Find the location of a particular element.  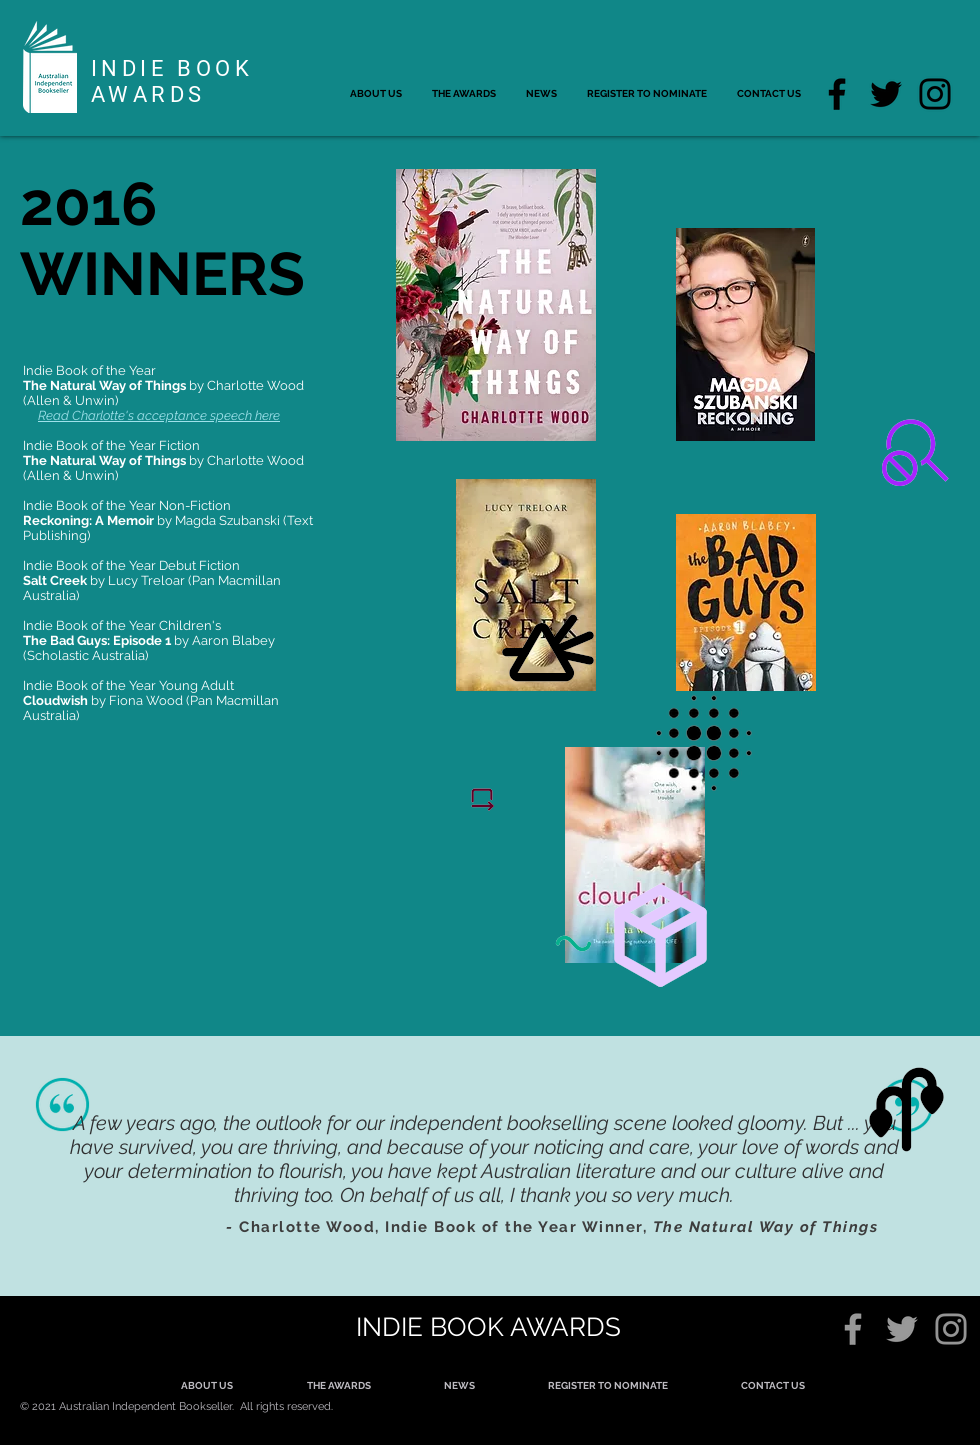

toggle light refraction or prism effect is located at coordinates (548, 648).